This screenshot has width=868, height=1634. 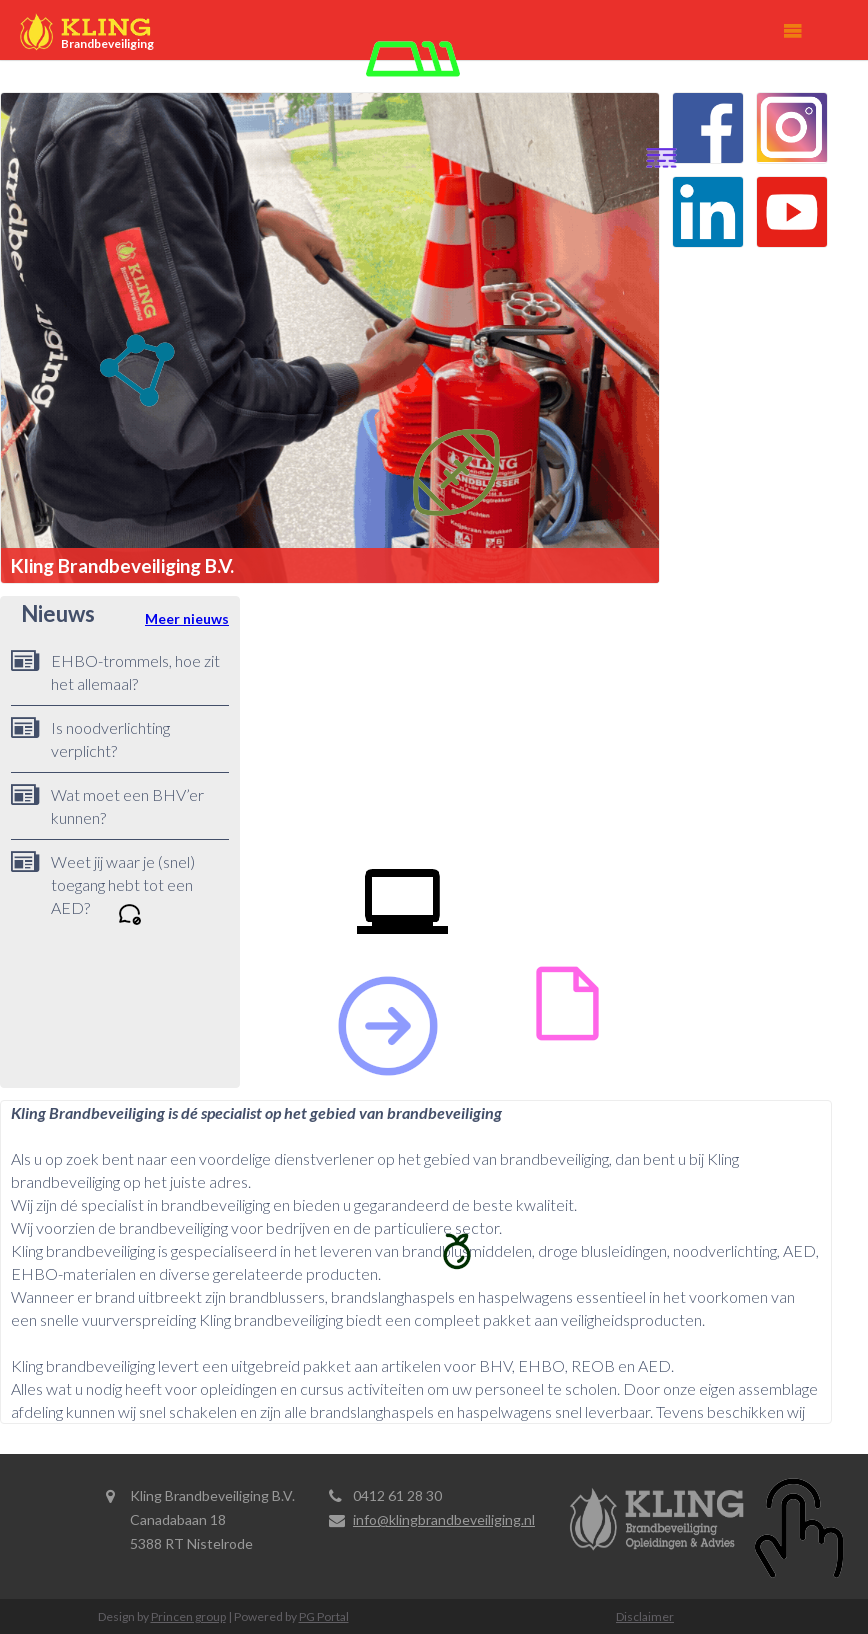 What do you see at coordinates (457, 1252) in the screenshot?
I see `select orange flavor or citrus option` at bounding box center [457, 1252].